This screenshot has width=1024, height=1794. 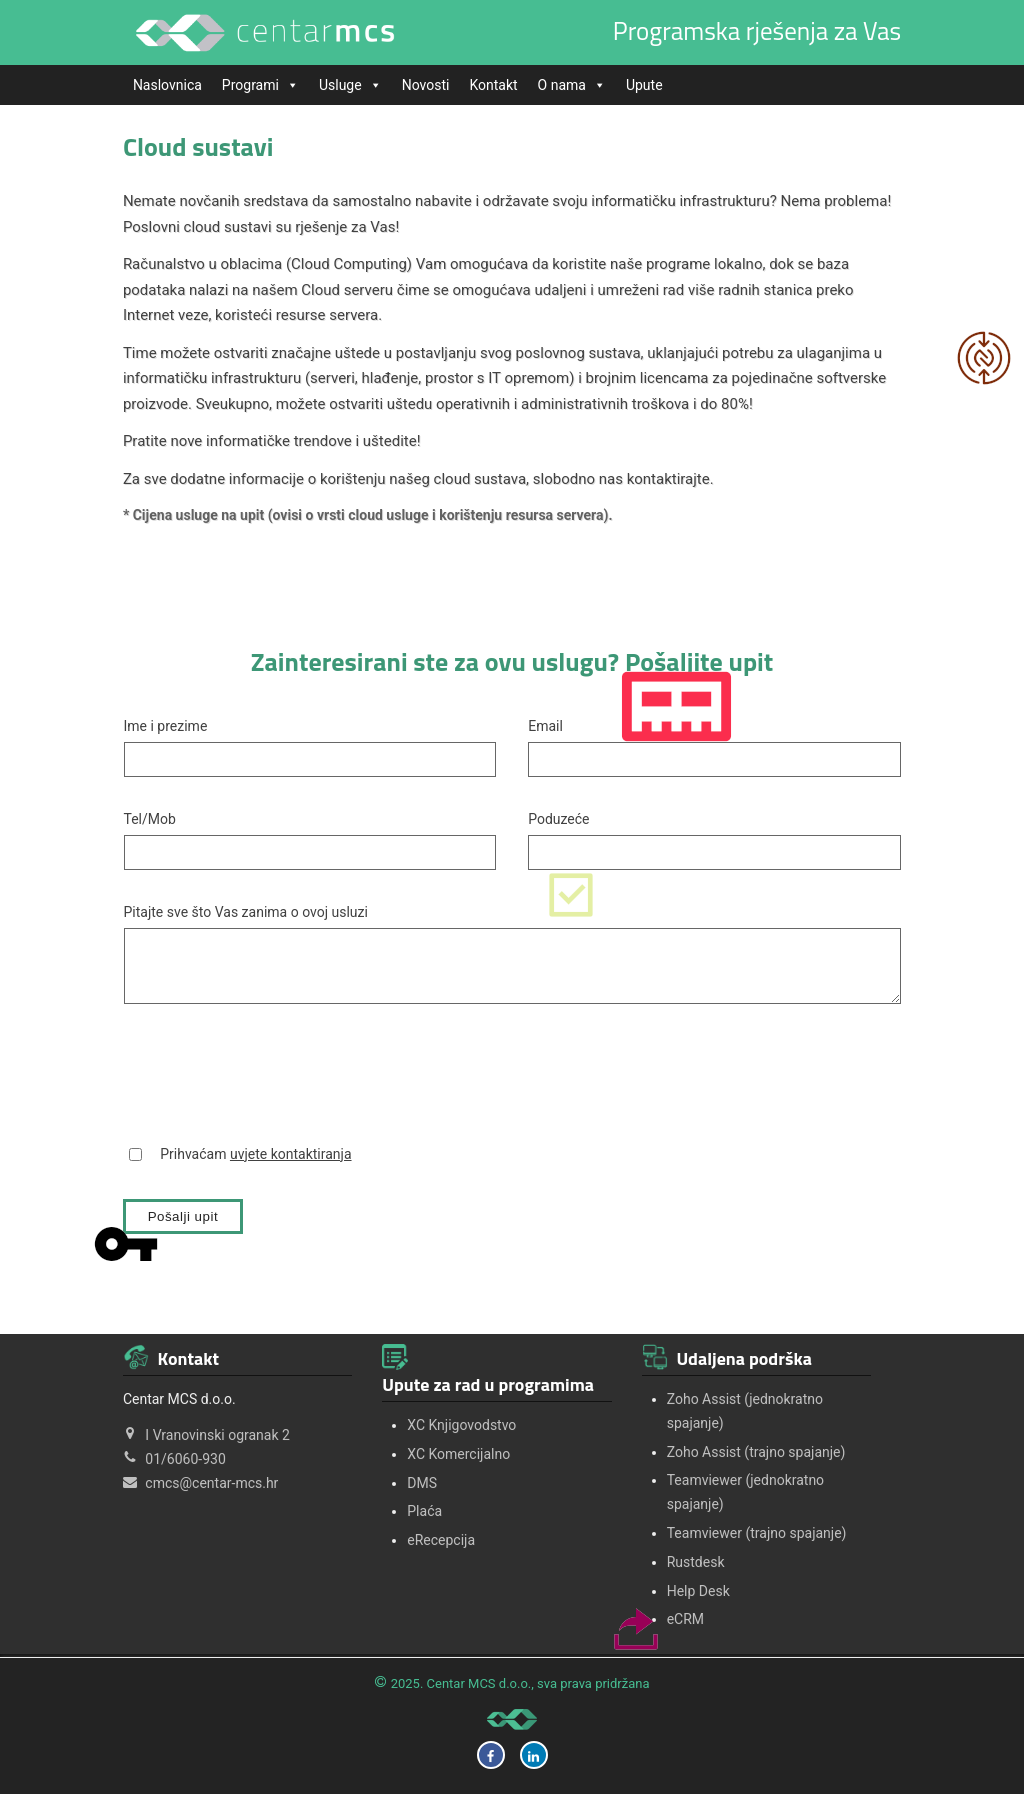 What do you see at coordinates (636, 1630) in the screenshot?
I see `share content to another app or person` at bounding box center [636, 1630].